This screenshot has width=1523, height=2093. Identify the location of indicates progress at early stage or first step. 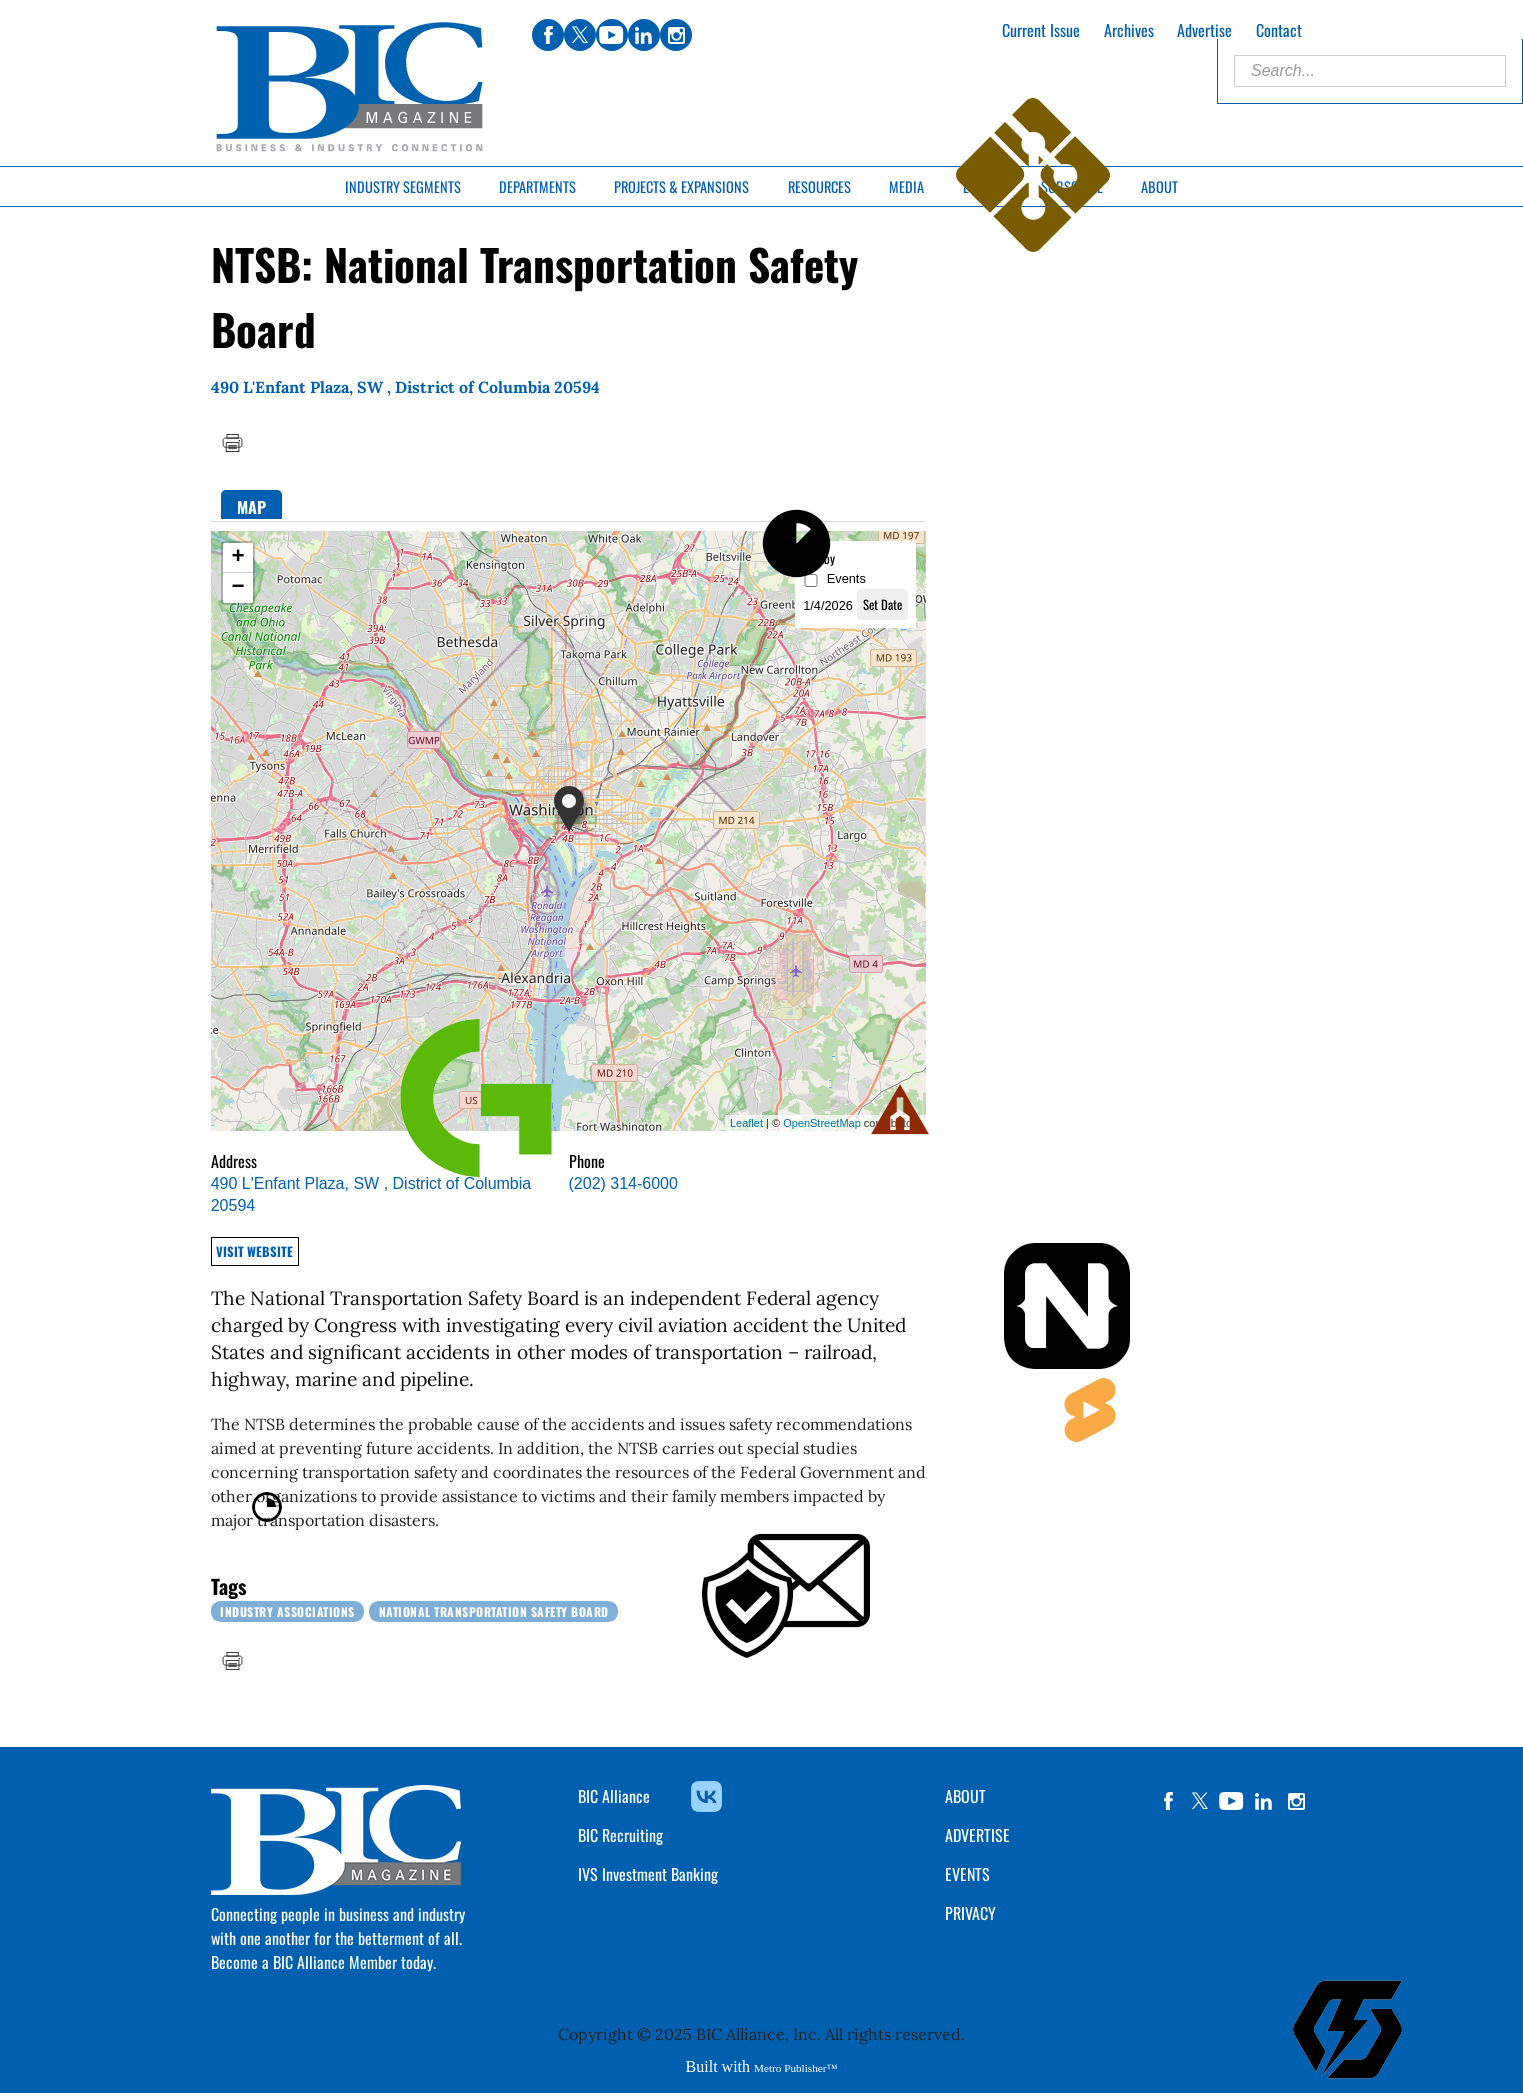
(796, 543).